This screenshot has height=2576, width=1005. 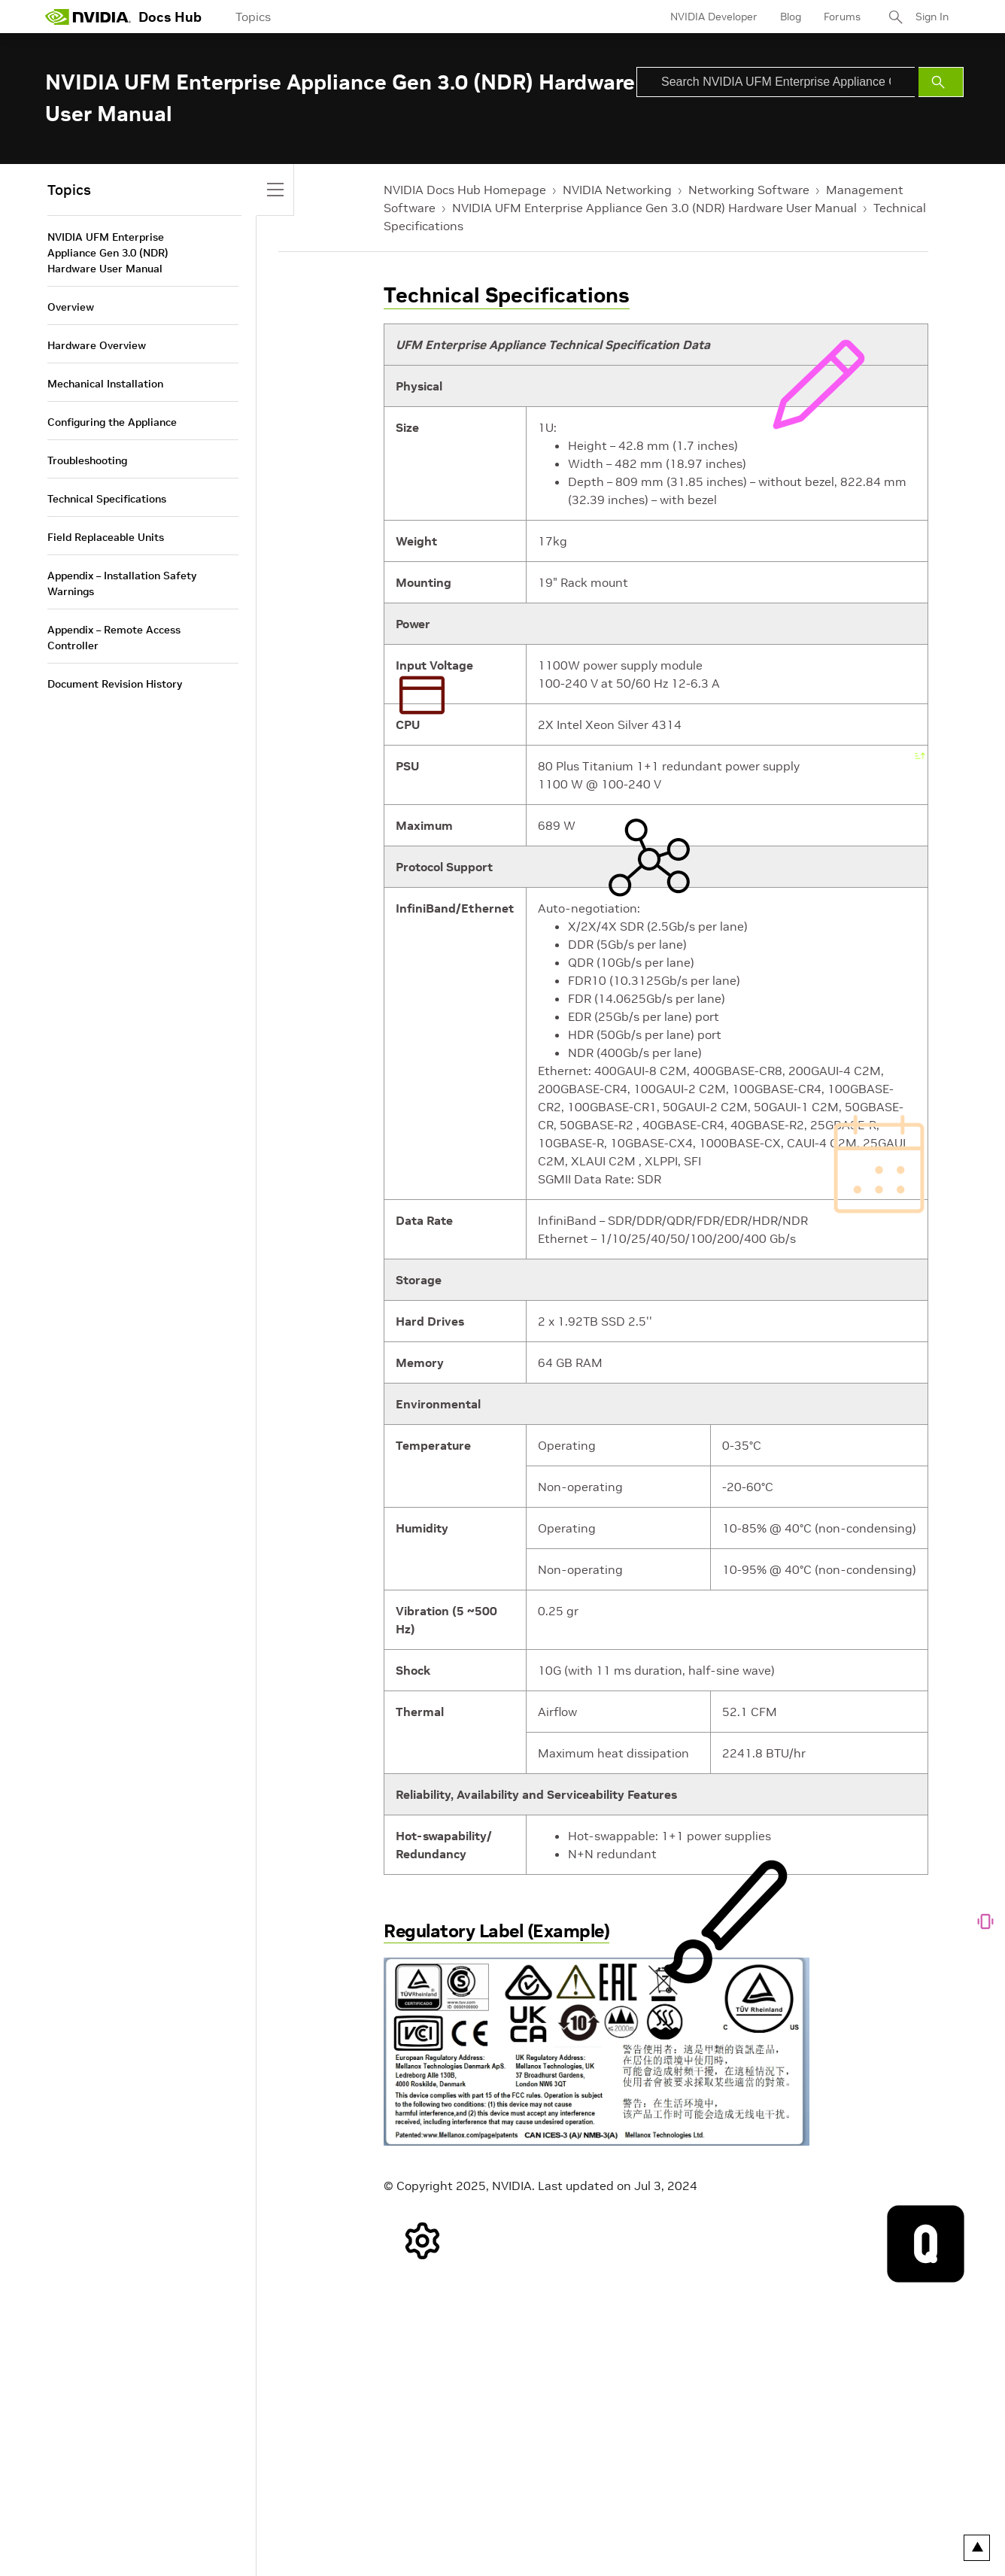 I want to click on access settings or preferences, so click(x=422, y=2240).